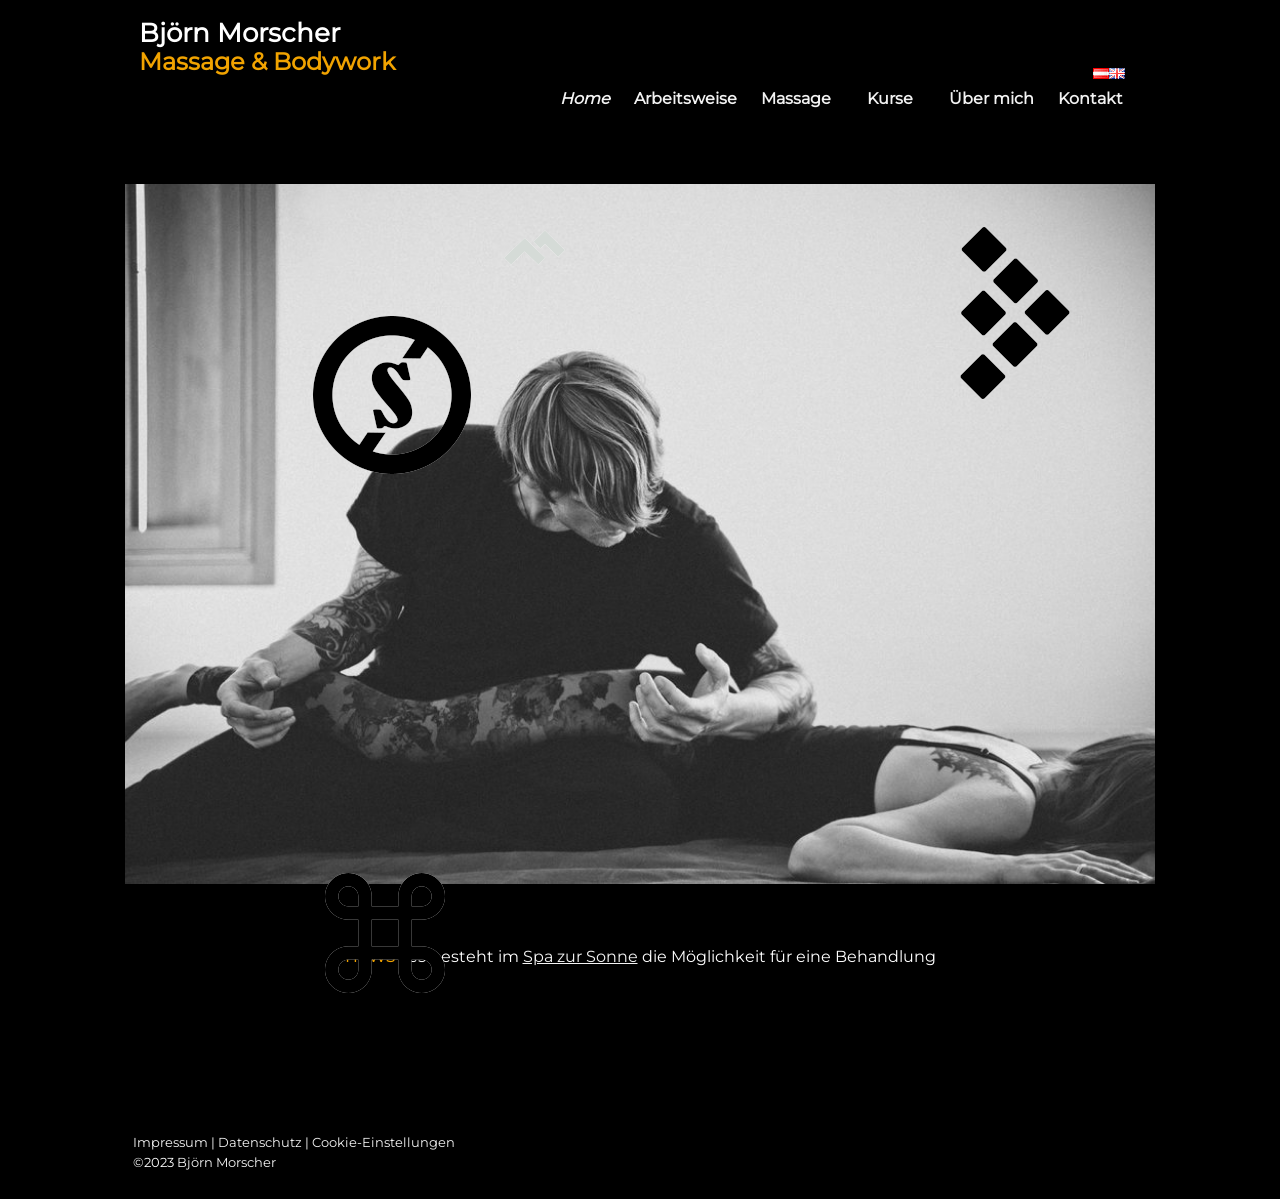 The image size is (1280, 1199). What do you see at coordinates (1015, 313) in the screenshot?
I see `open TestRail test management platform` at bounding box center [1015, 313].